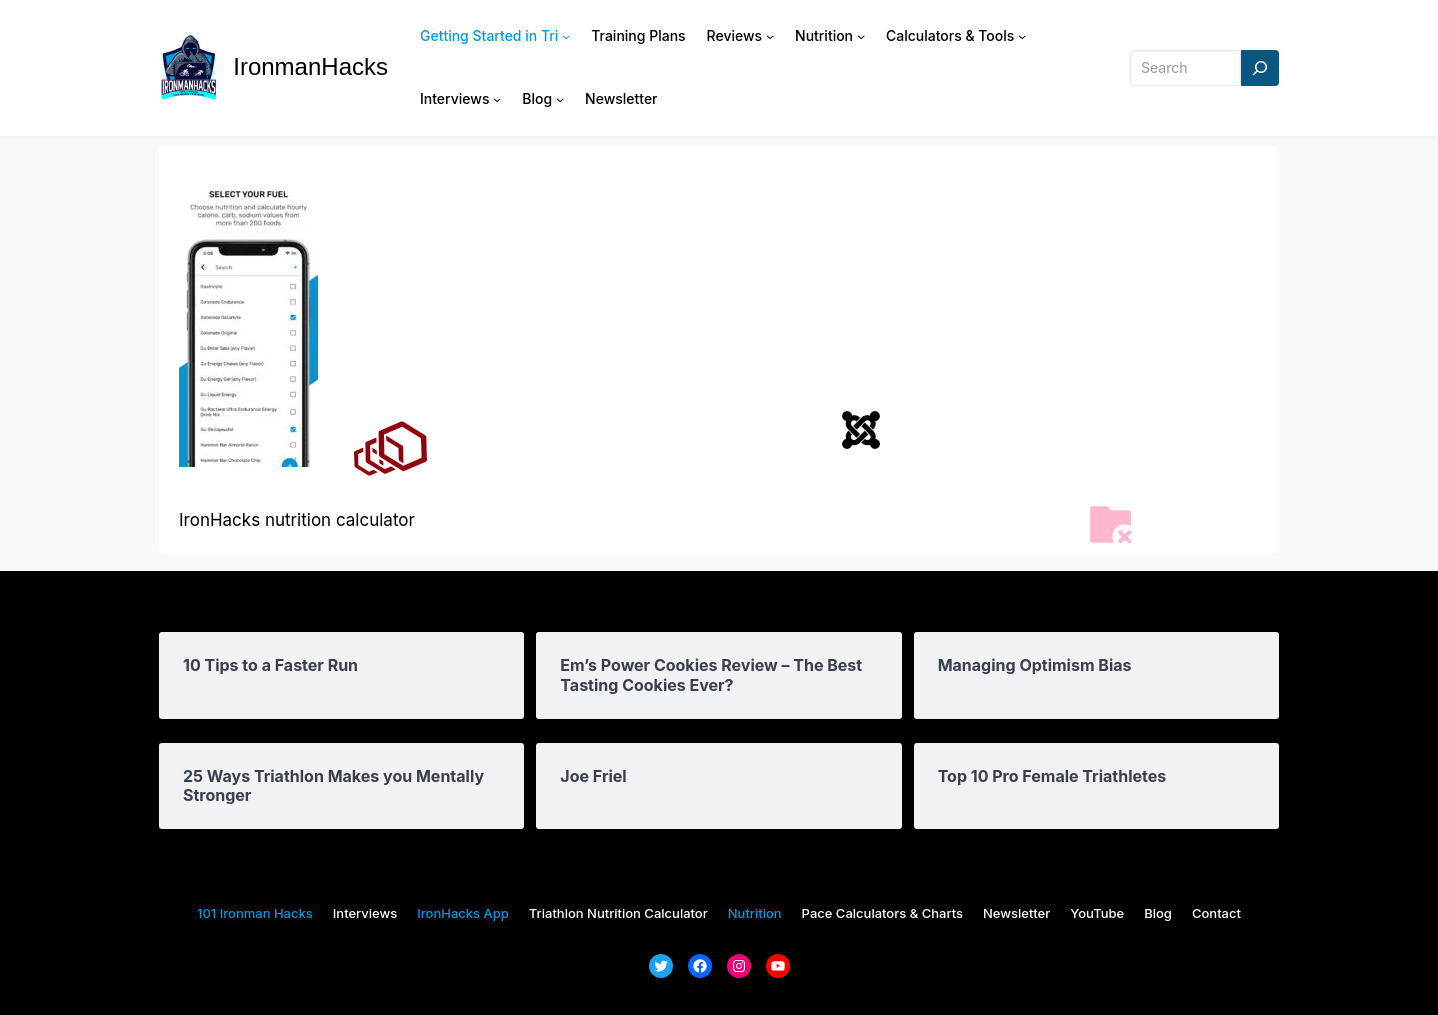 The width and height of the screenshot is (1438, 1015). Describe the element at coordinates (1110, 524) in the screenshot. I see `delete a folder` at that location.